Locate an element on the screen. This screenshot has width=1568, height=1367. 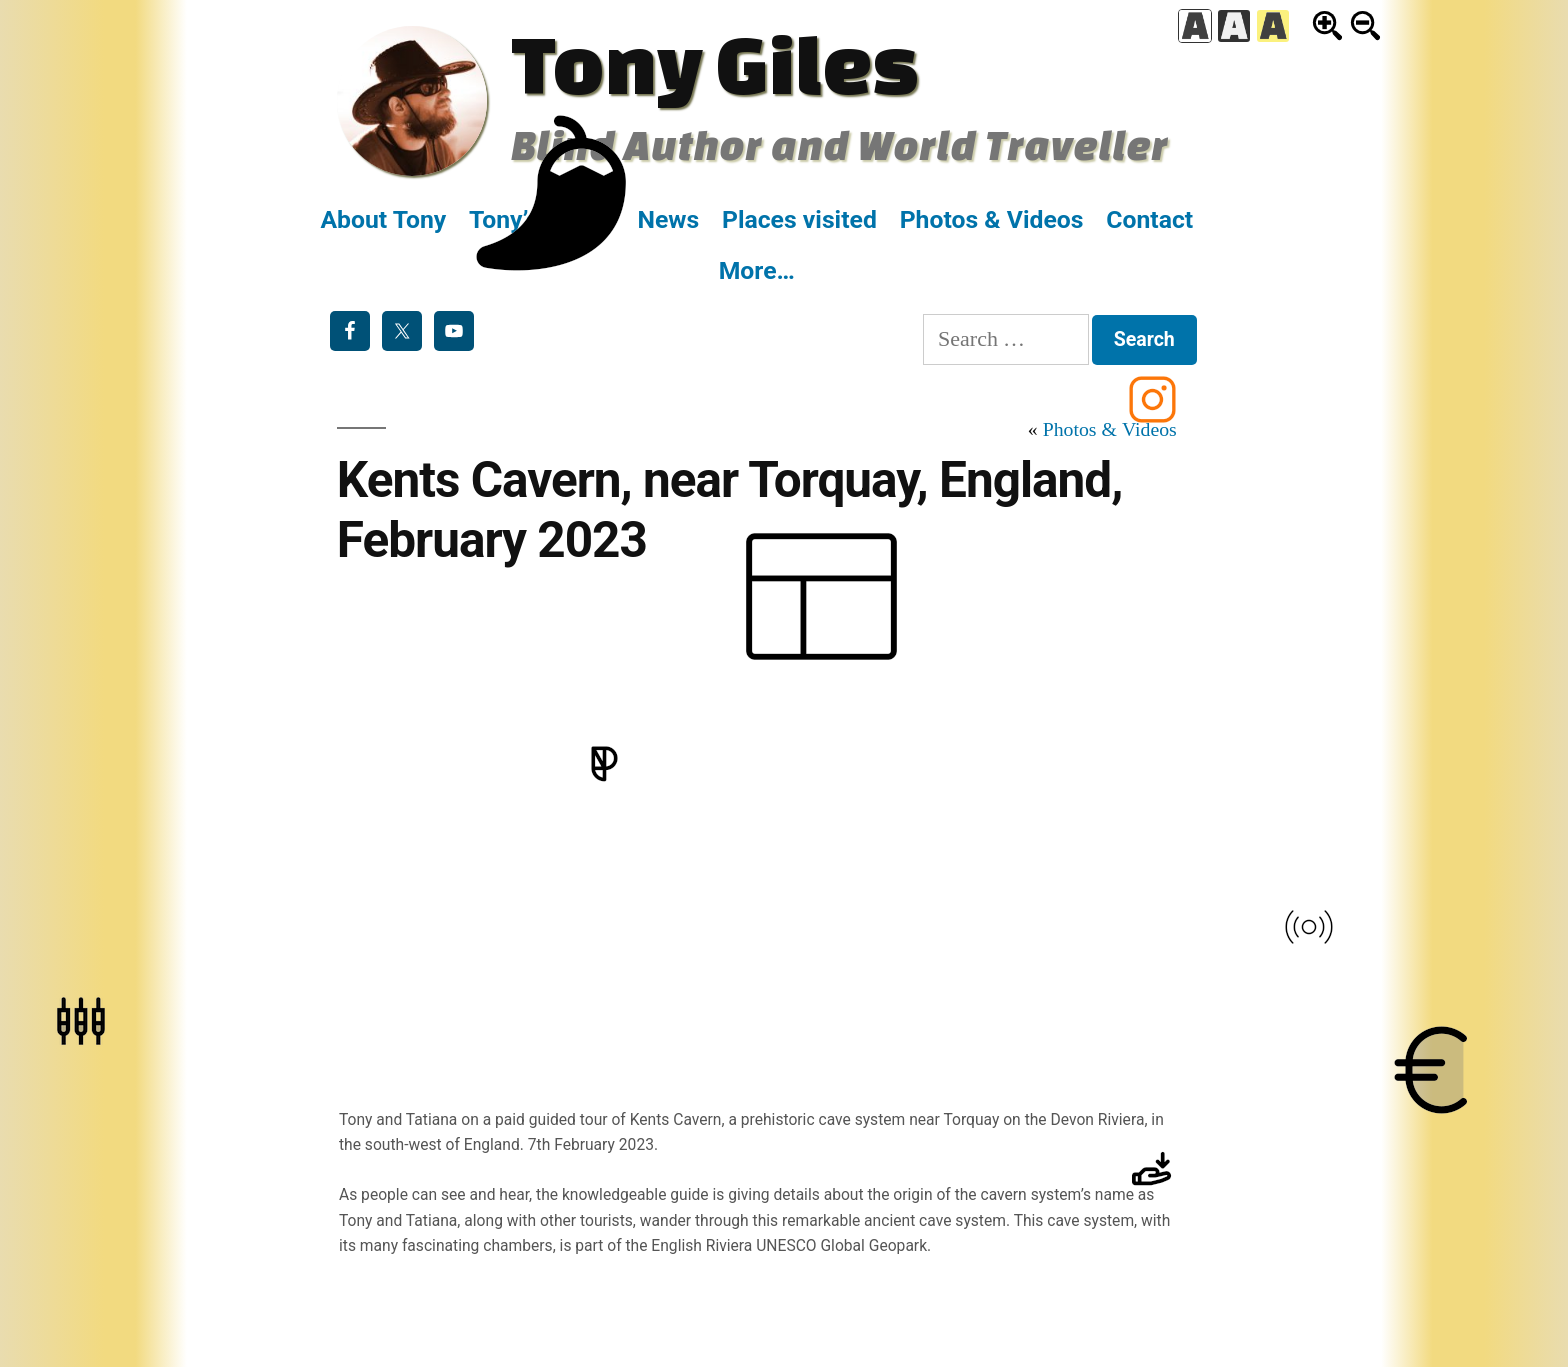
broadcast or stream live content is located at coordinates (1309, 927).